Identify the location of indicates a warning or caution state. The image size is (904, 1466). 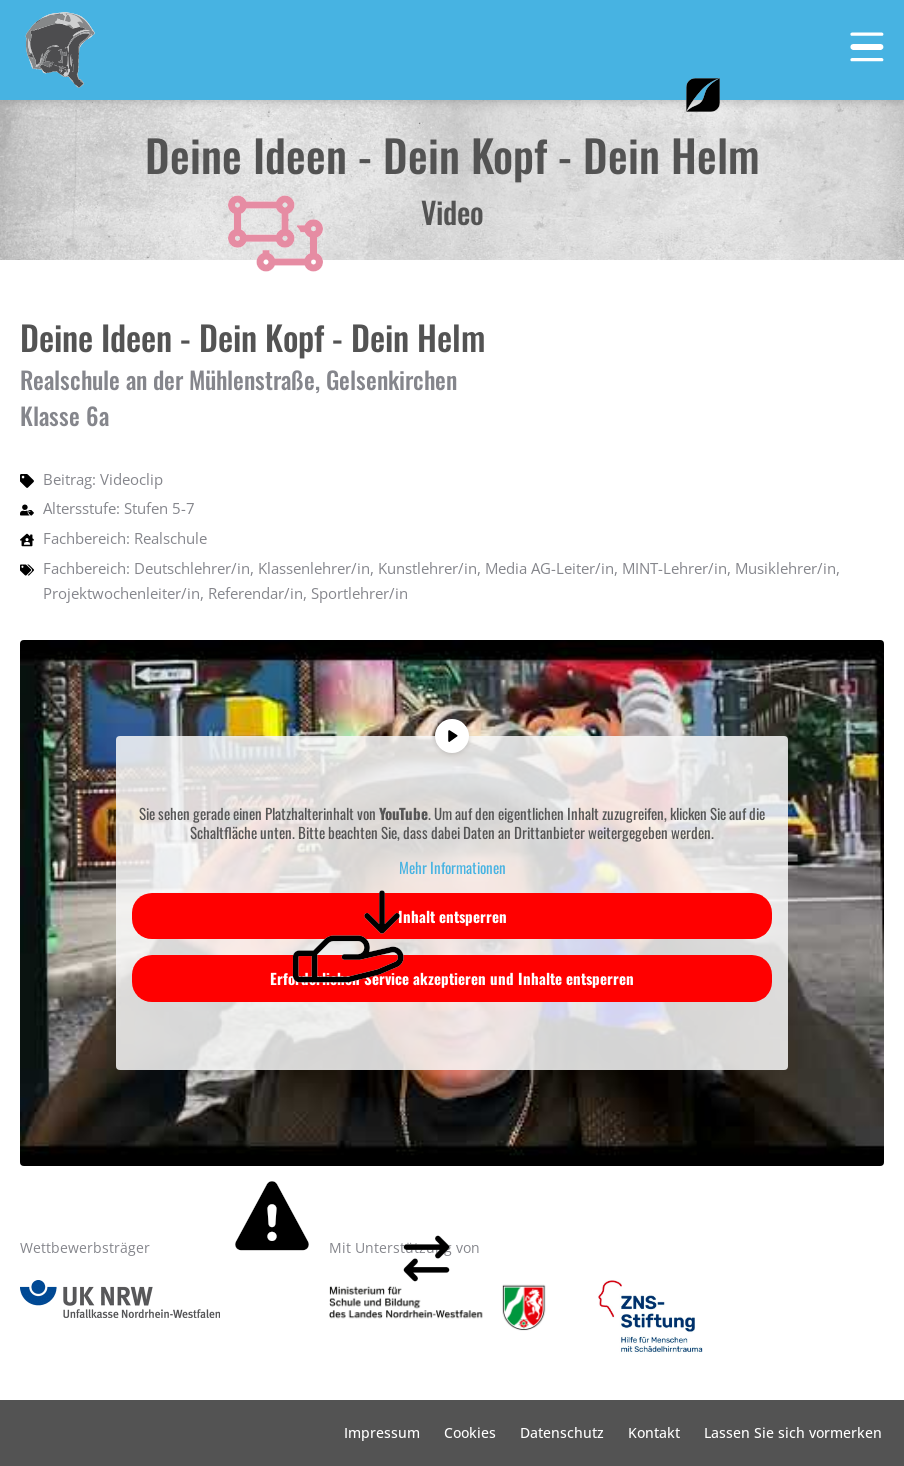
(272, 1218).